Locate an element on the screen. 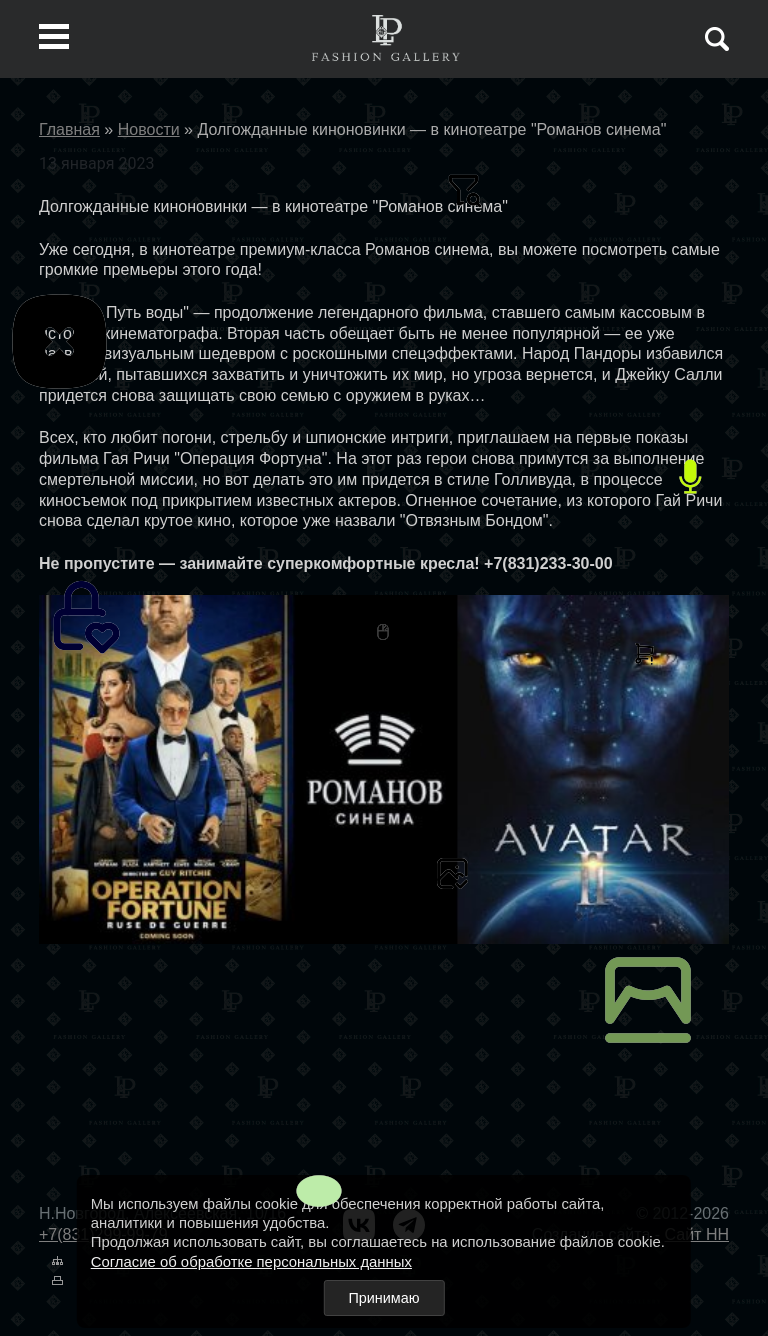 The width and height of the screenshot is (768, 1336). close or dismiss a modal window is located at coordinates (59, 341).